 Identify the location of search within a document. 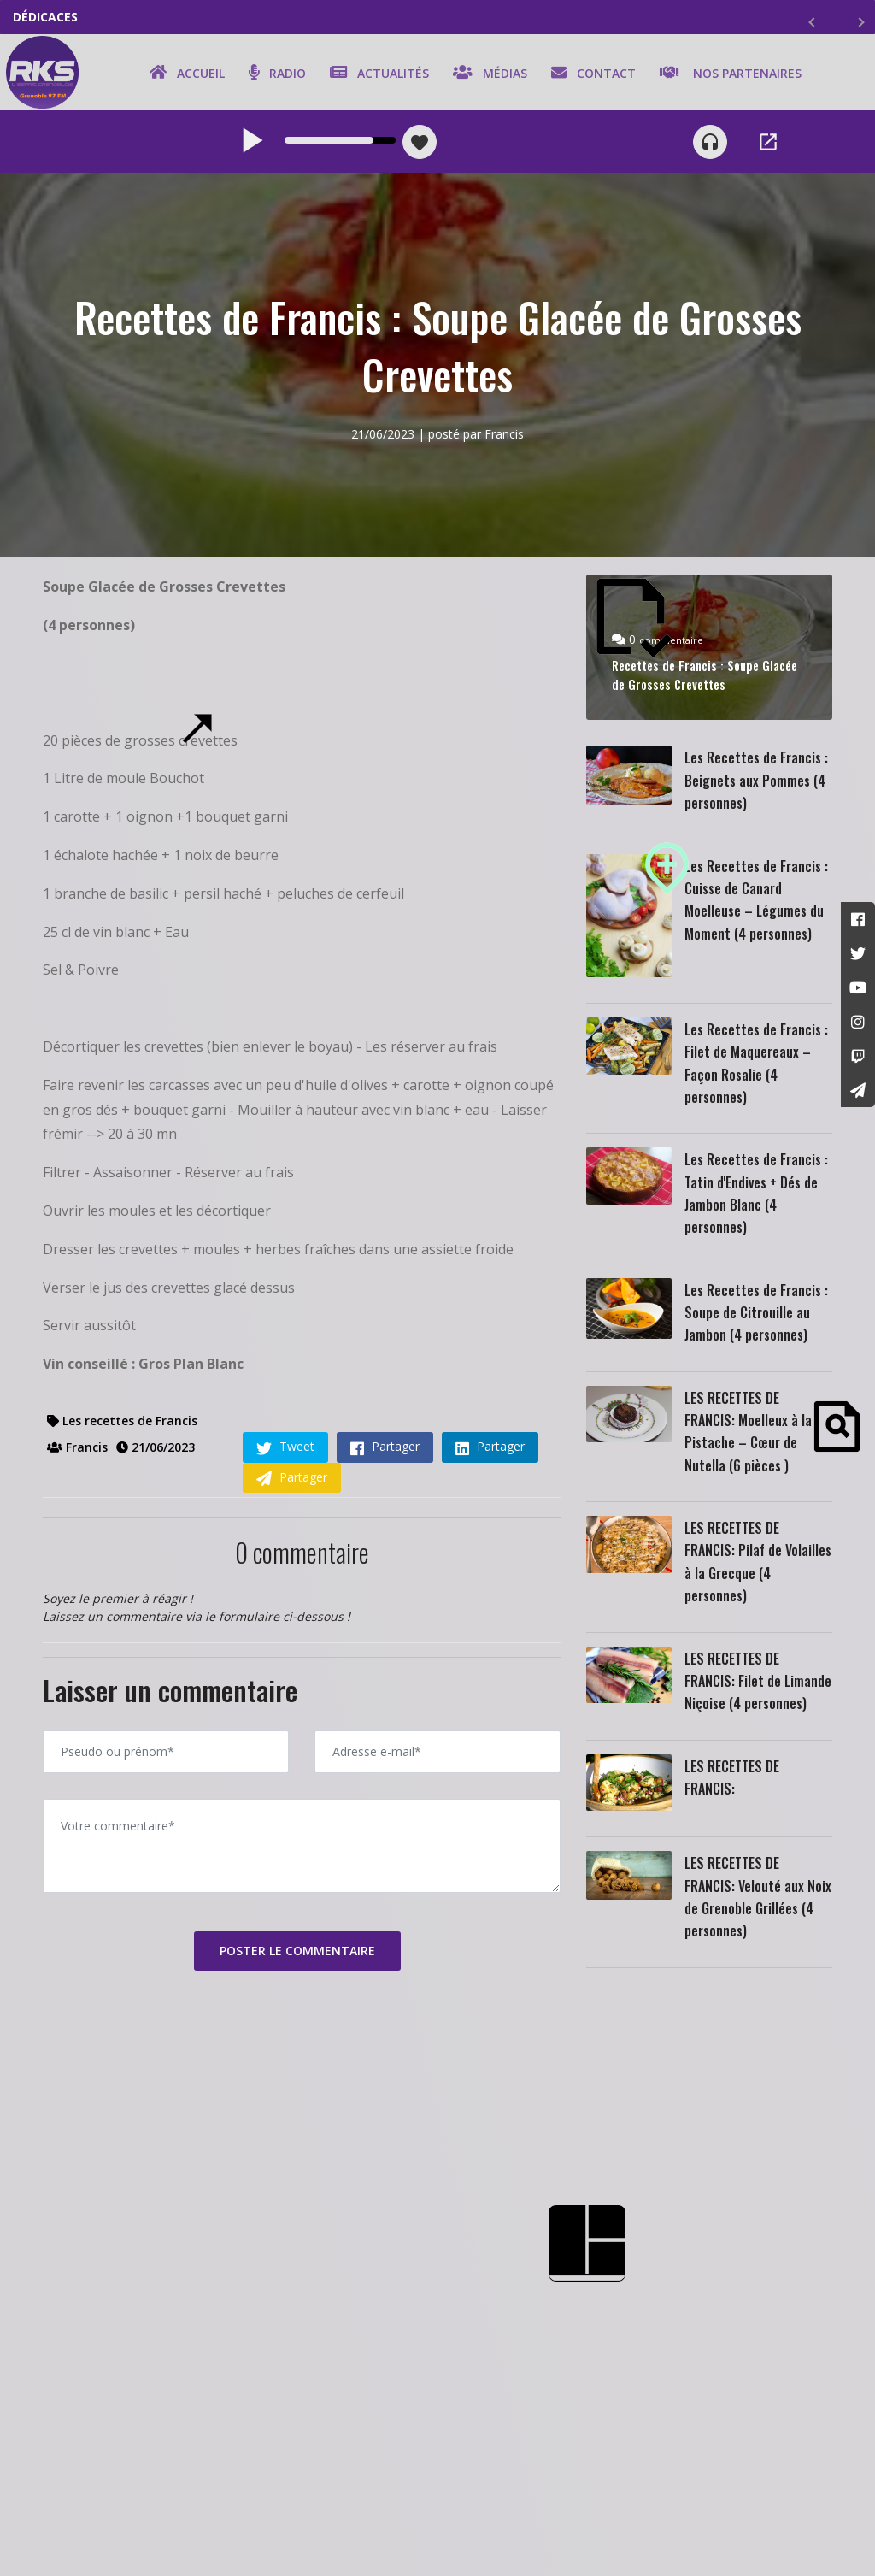
(837, 1426).